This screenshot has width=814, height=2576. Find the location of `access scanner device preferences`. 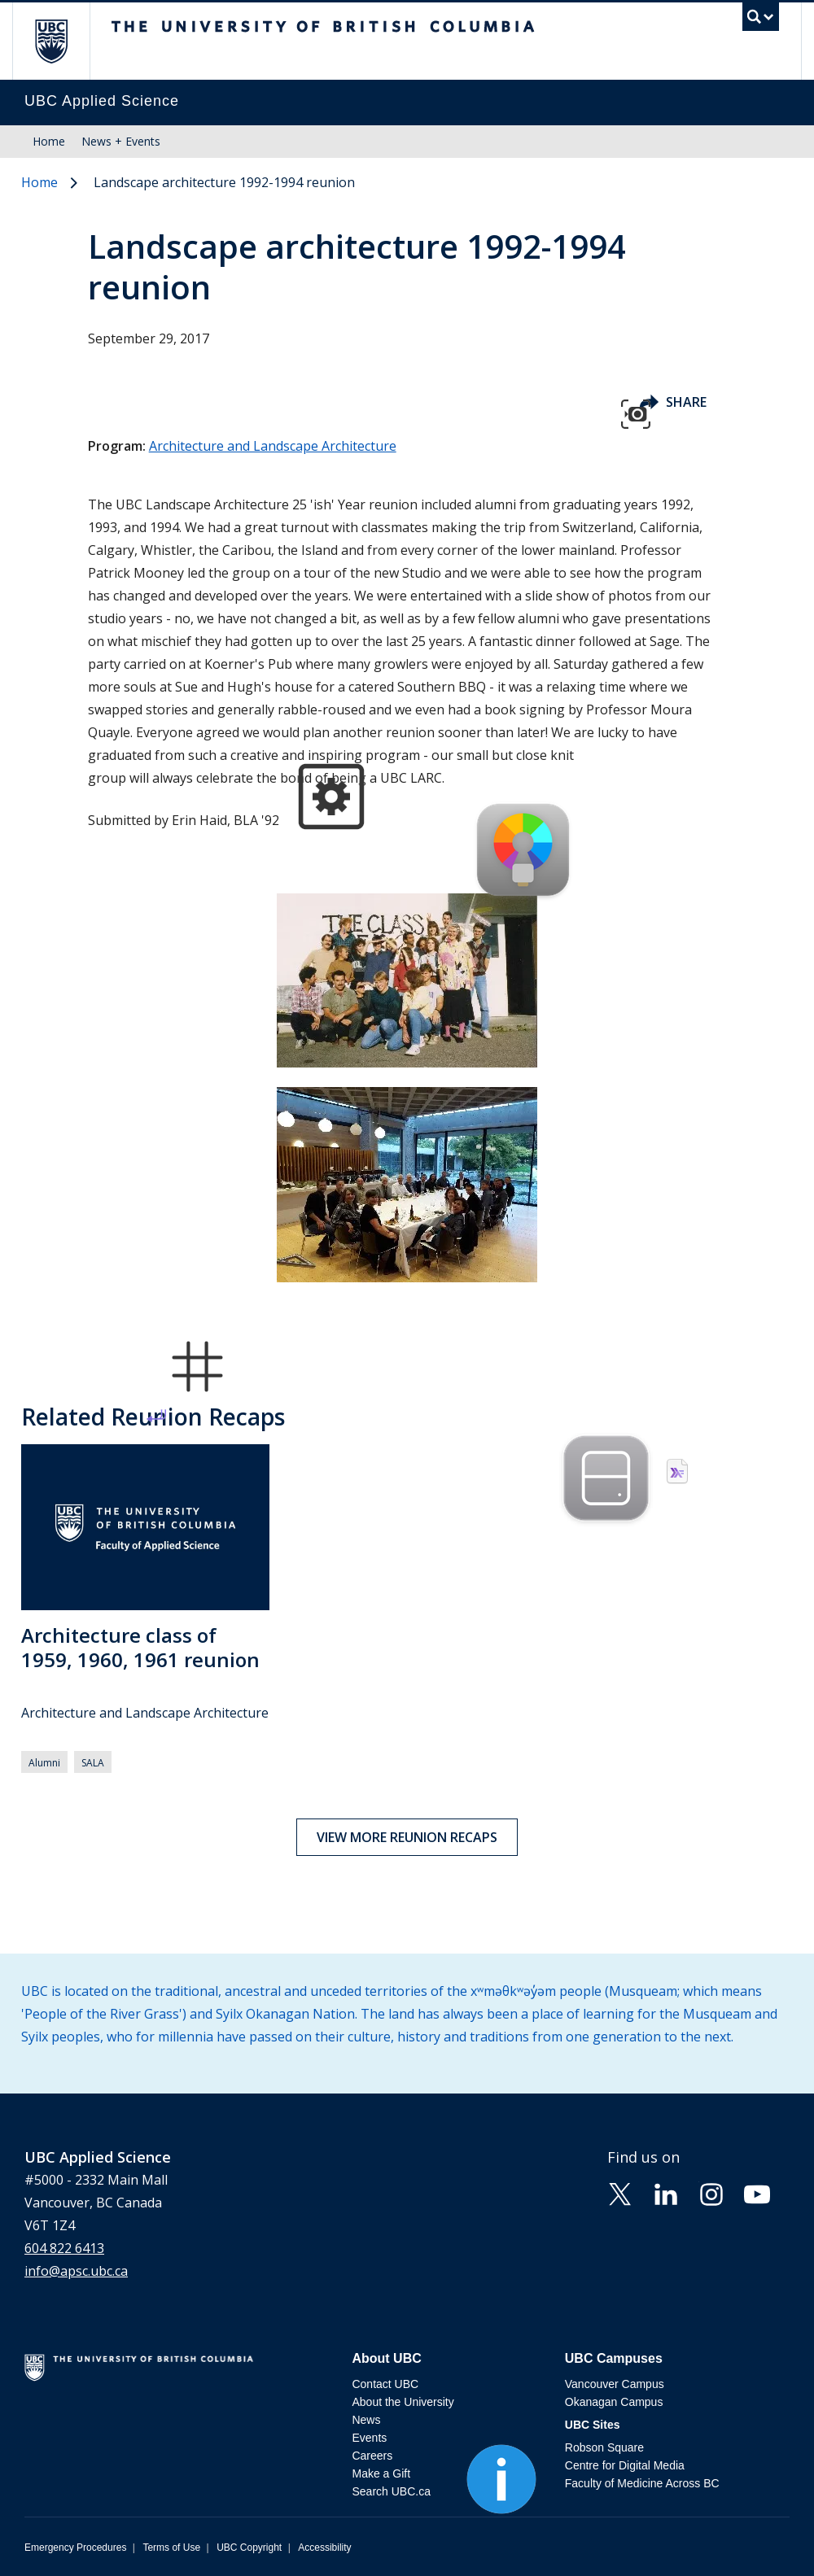

access scanner device preferences is located at coordinates (606, 1479).